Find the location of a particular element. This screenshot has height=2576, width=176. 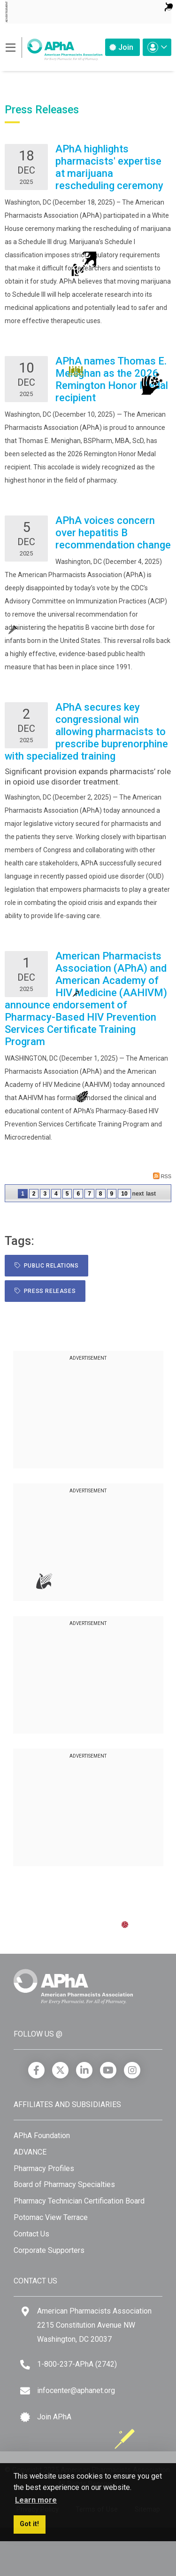

access cricket game or sports content is located at coordinates (124, 2439).